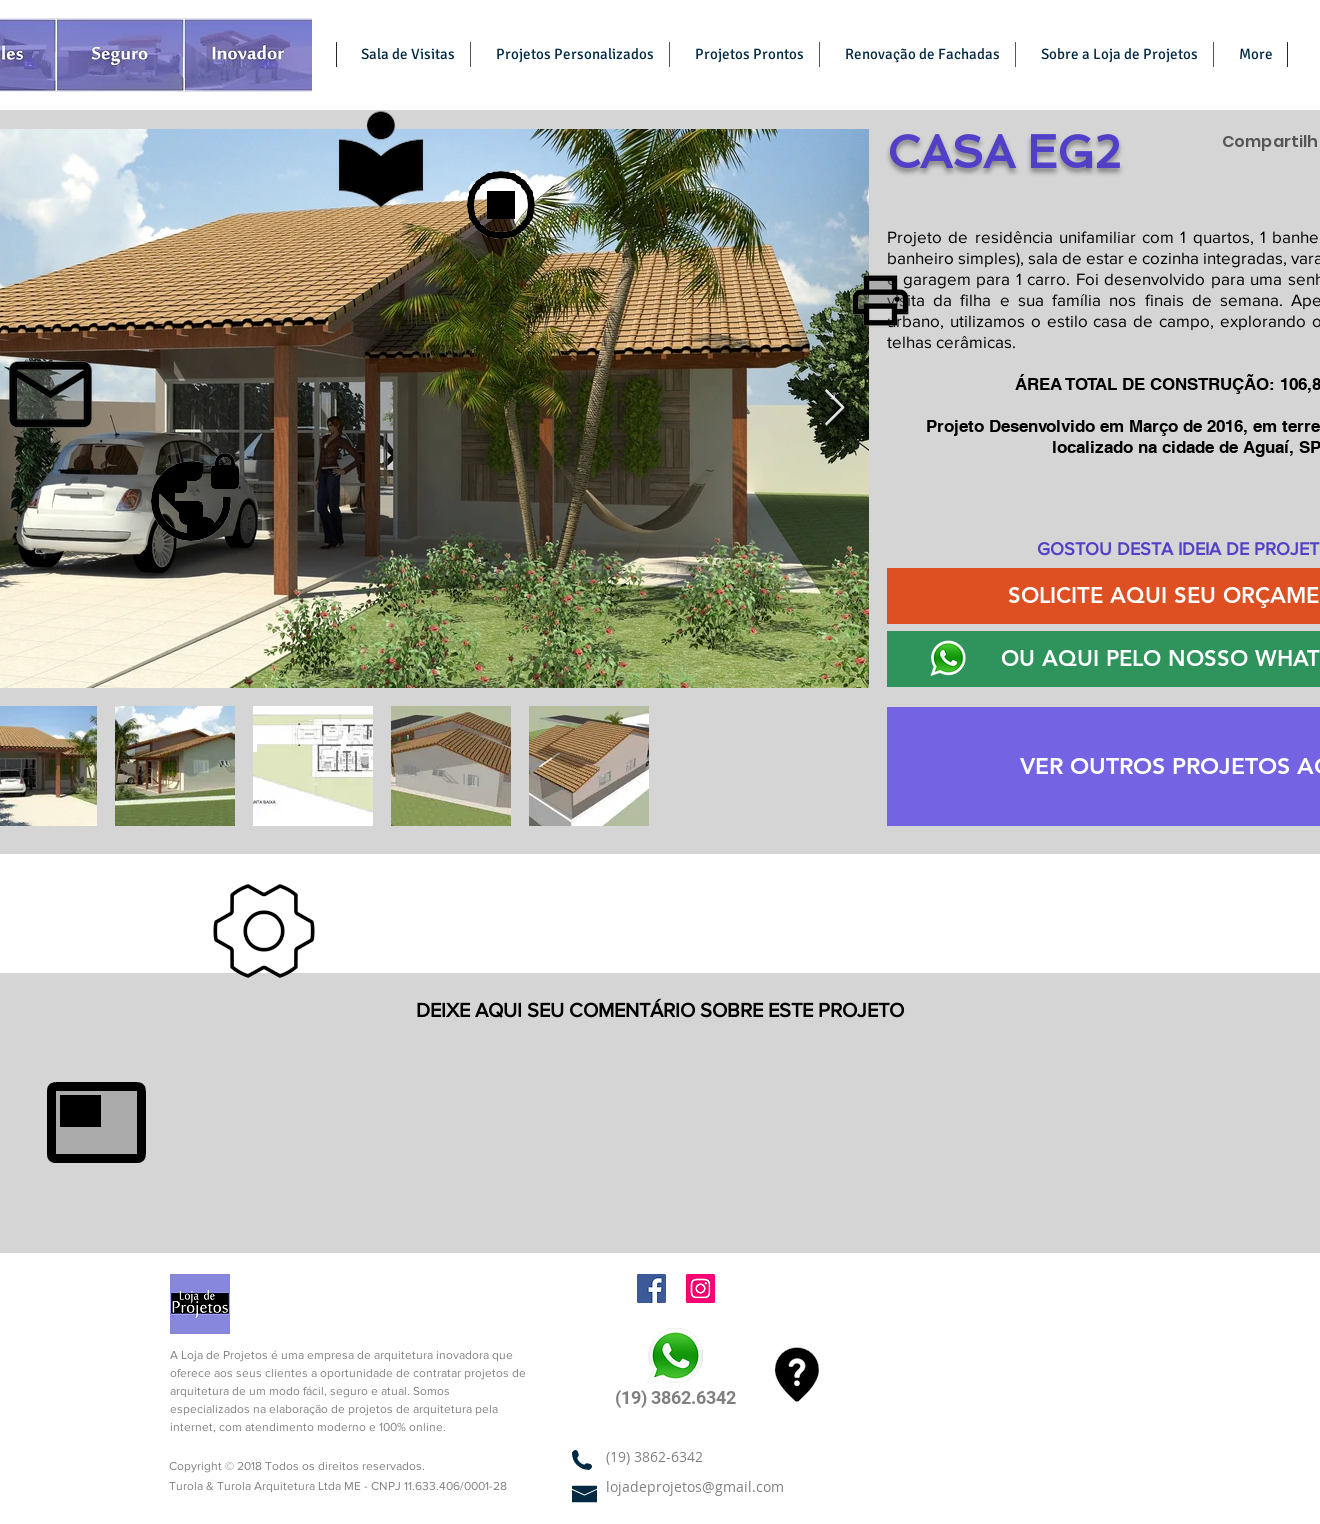 Image resolution: width=1320 pixels, height=1524 pixels. What do you see at coordinates (501, 205) in the screenshot?
I see `stop media playback` at bounding box center [501, 205].